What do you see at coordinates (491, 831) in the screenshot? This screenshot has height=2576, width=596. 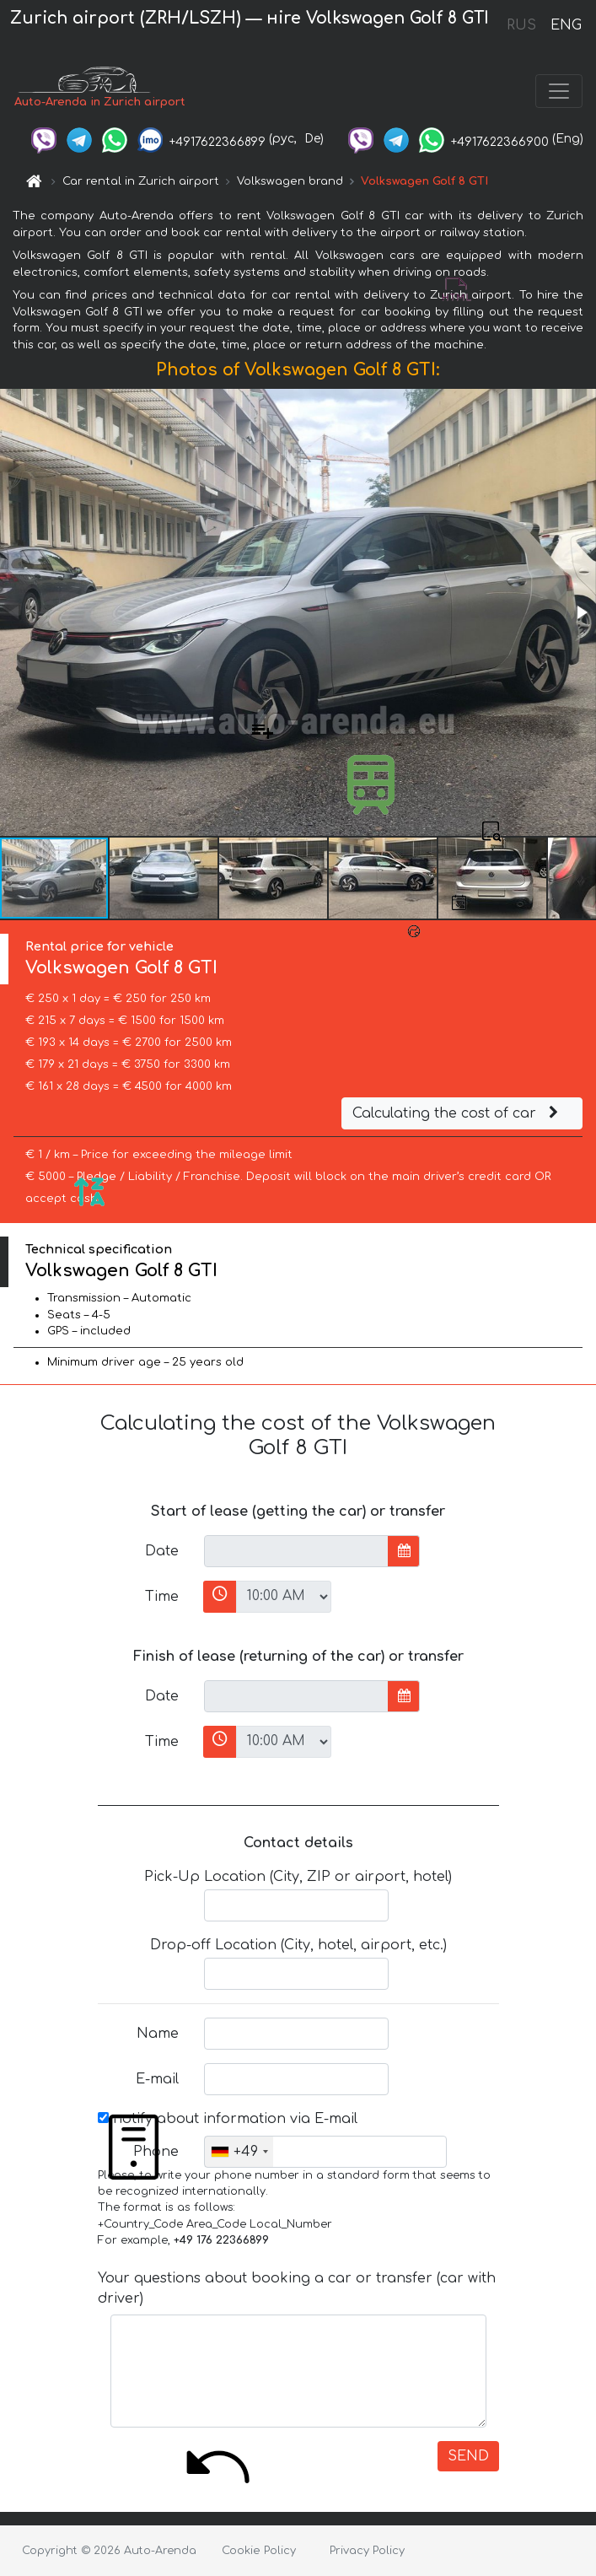 I see `search for content on iPad` at bounding box center [491, 831].